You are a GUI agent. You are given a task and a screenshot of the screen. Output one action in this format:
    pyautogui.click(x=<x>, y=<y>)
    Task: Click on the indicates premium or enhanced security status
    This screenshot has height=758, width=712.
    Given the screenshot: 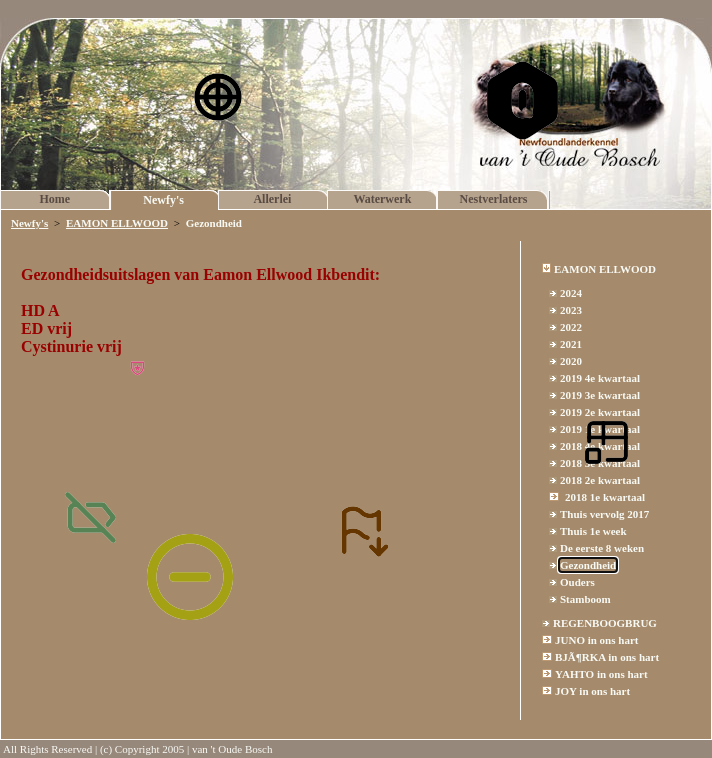 What is the action you would take?
    pyautogui.click(x=137, y=367)
    